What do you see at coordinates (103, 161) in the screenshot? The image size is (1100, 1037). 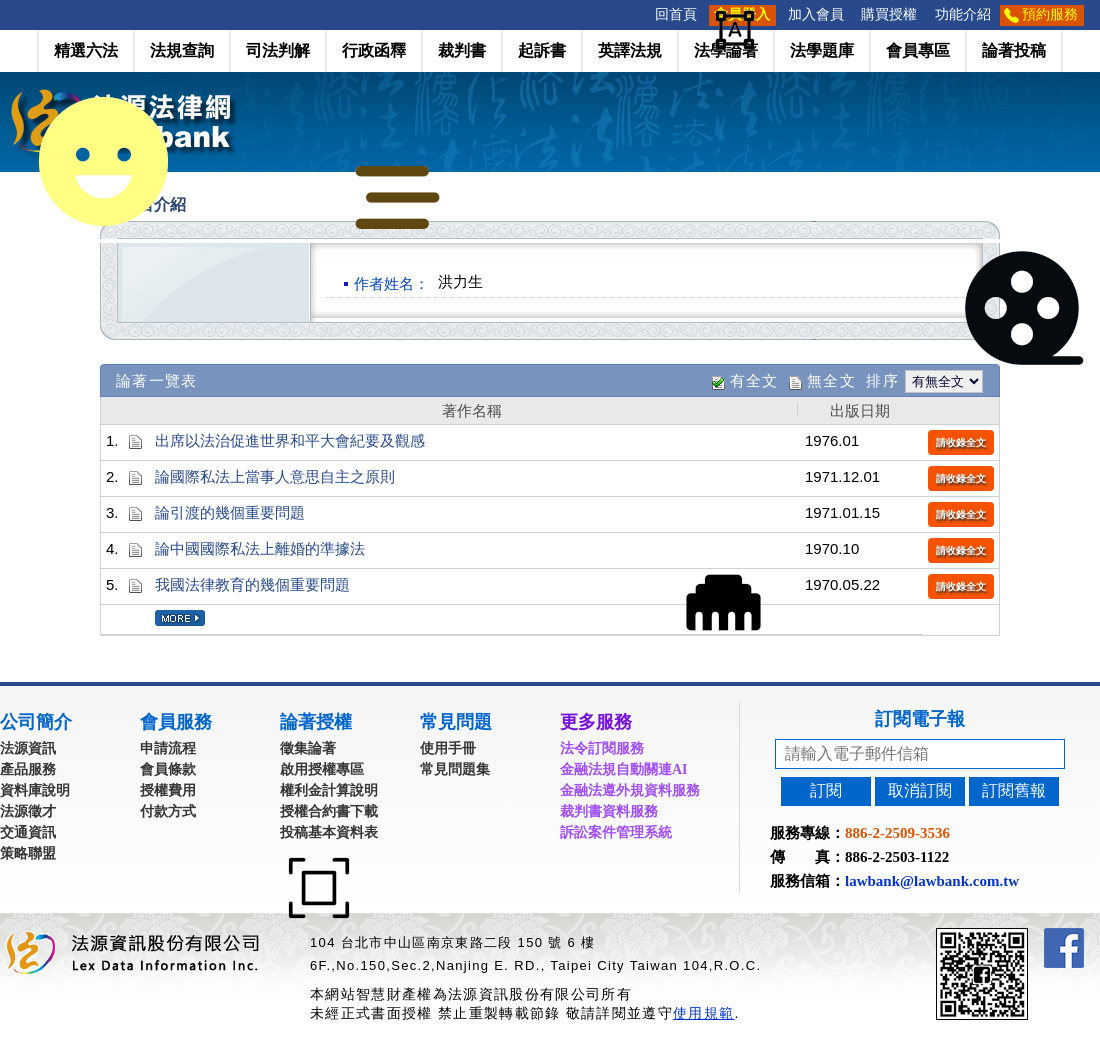 I see `rate your experience positively` at bounding box center [103, 161].